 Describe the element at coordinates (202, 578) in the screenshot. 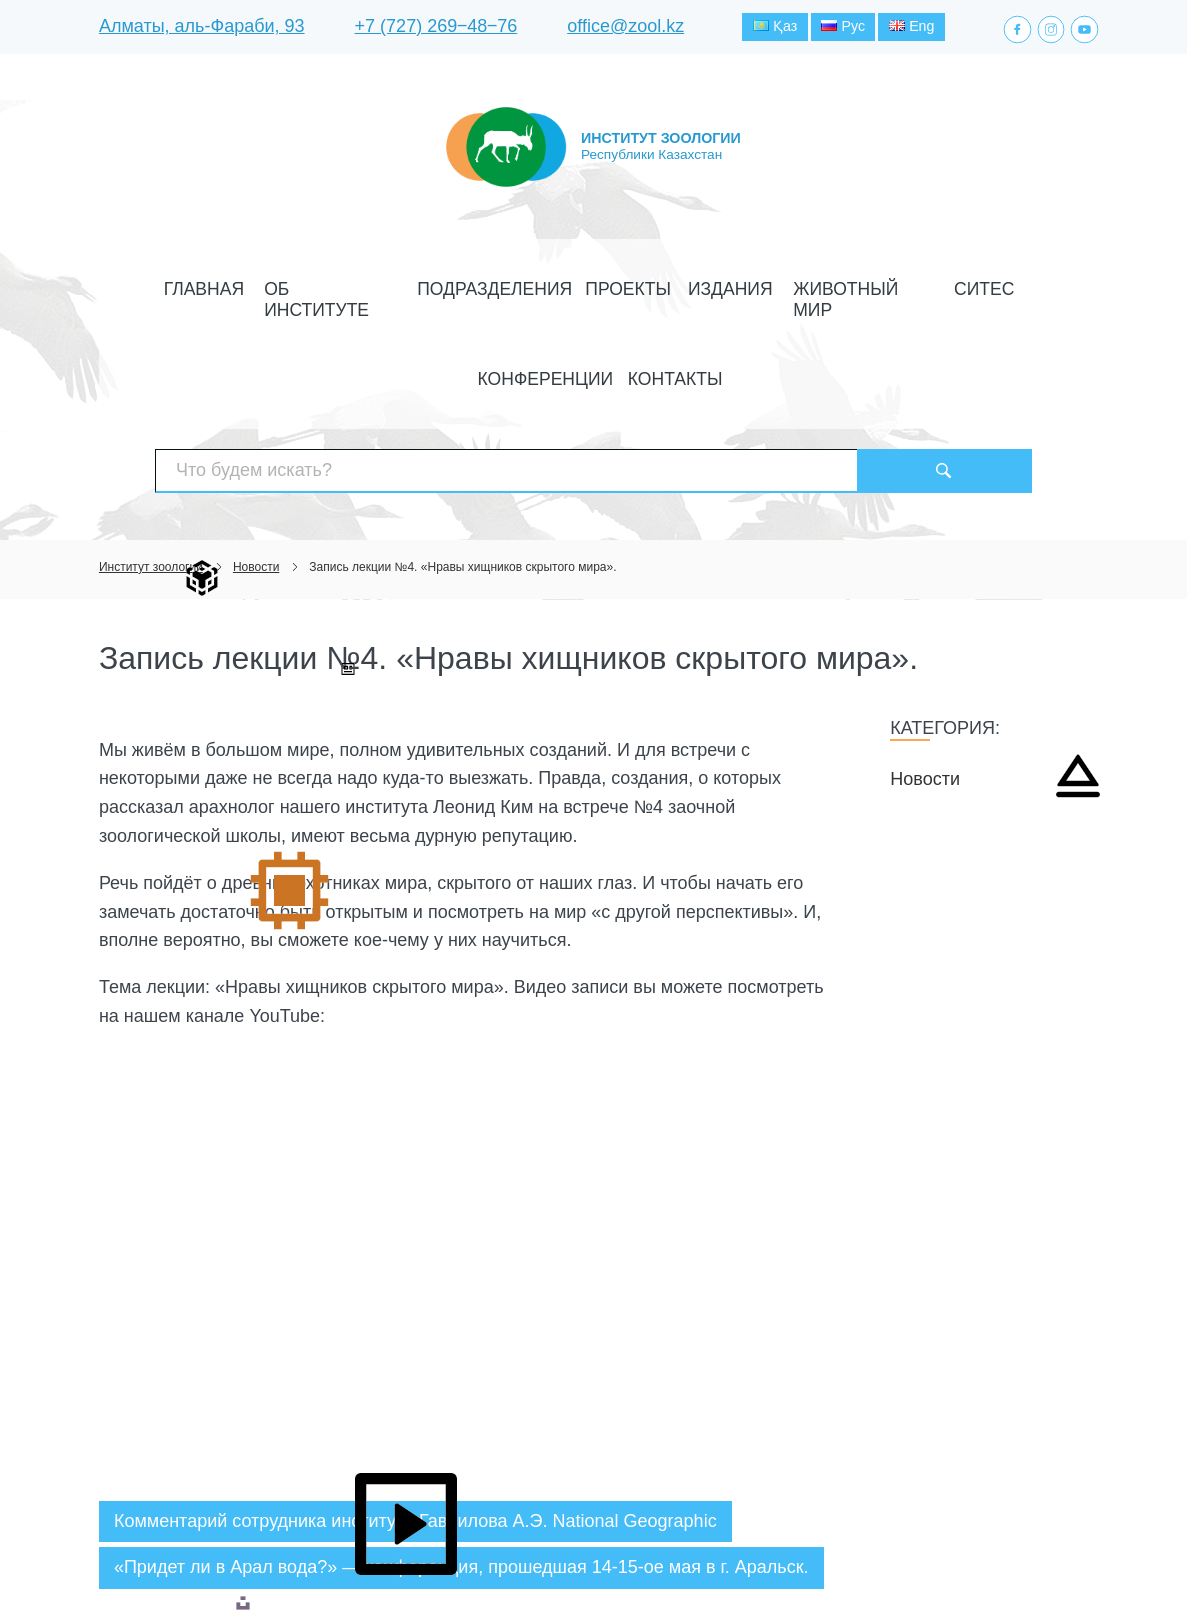

I see `bnb chain logo` at that location.